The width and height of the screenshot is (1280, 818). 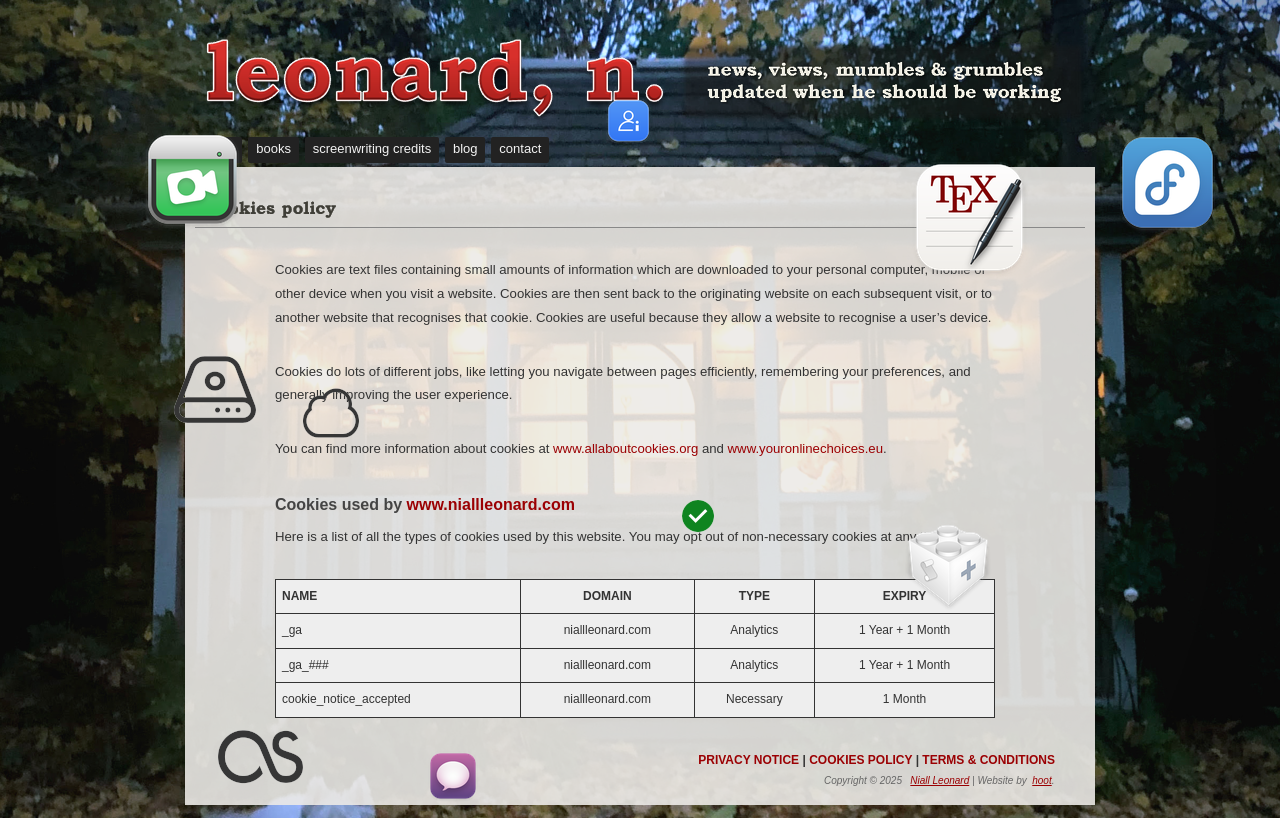 What do you see at coordinates (192, 179) in the screenshot?
I see `open green recorder app for screen recording` at bounding box center [192, 179].